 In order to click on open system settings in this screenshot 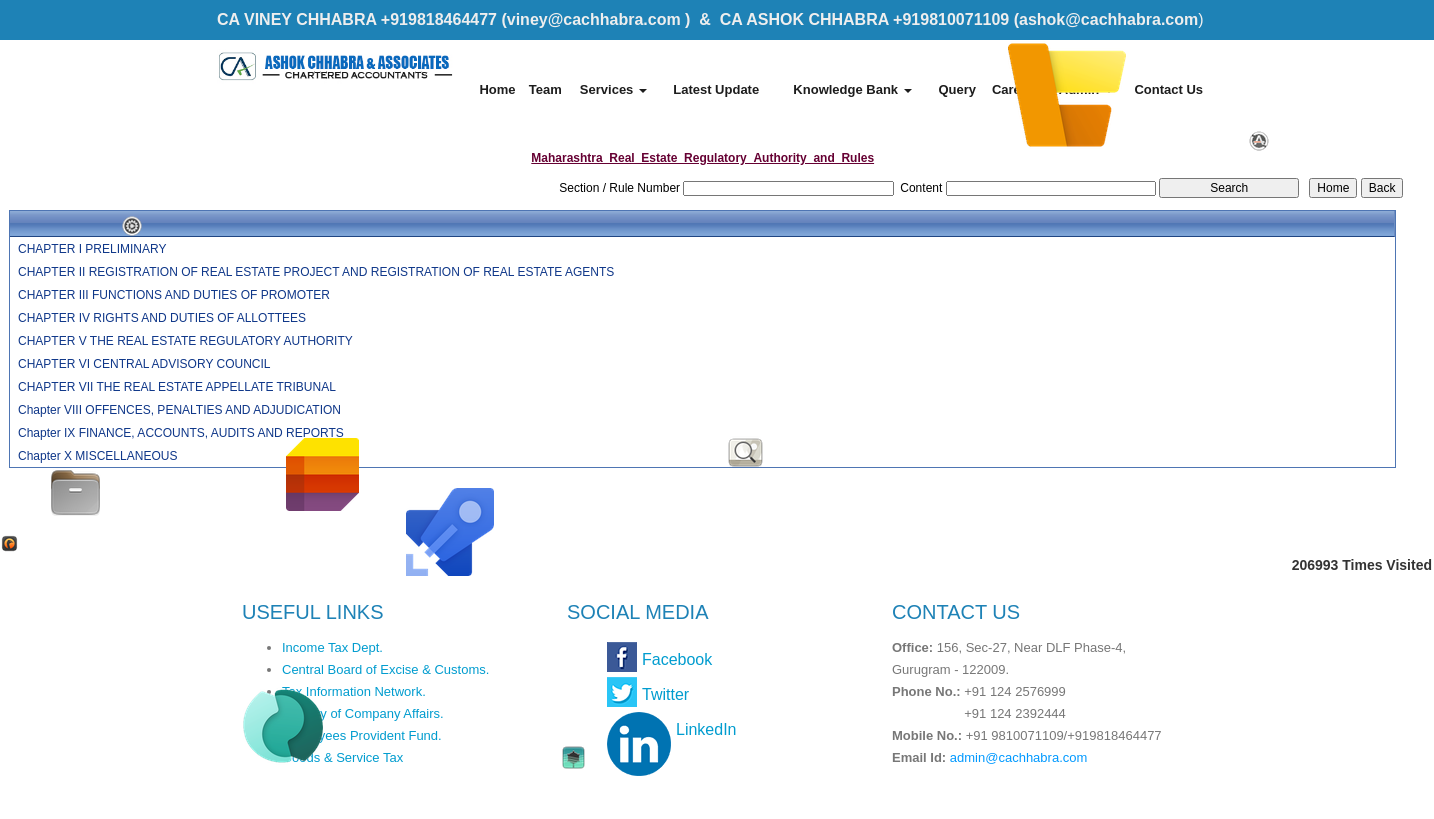, I will do `click(132, 226)`.